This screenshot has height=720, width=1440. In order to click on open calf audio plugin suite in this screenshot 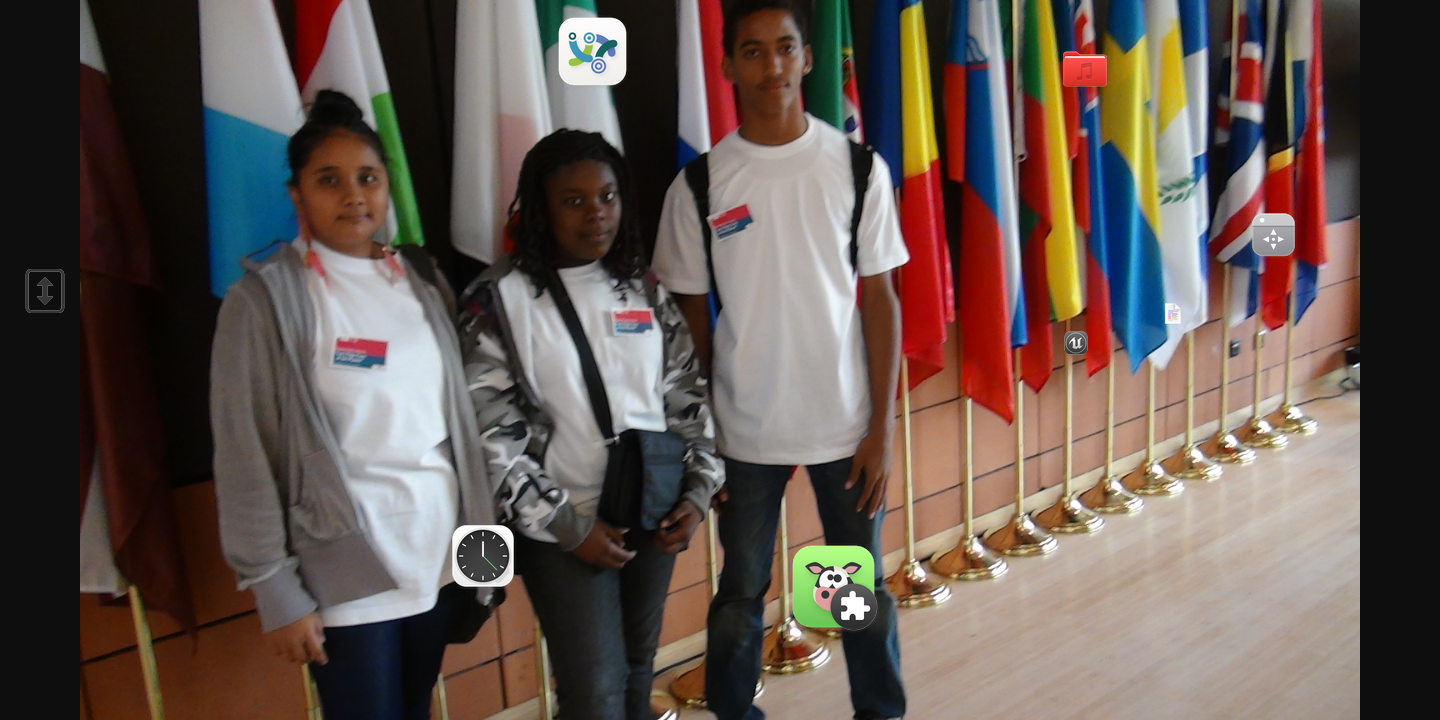, I will do `click(833, 586)`.